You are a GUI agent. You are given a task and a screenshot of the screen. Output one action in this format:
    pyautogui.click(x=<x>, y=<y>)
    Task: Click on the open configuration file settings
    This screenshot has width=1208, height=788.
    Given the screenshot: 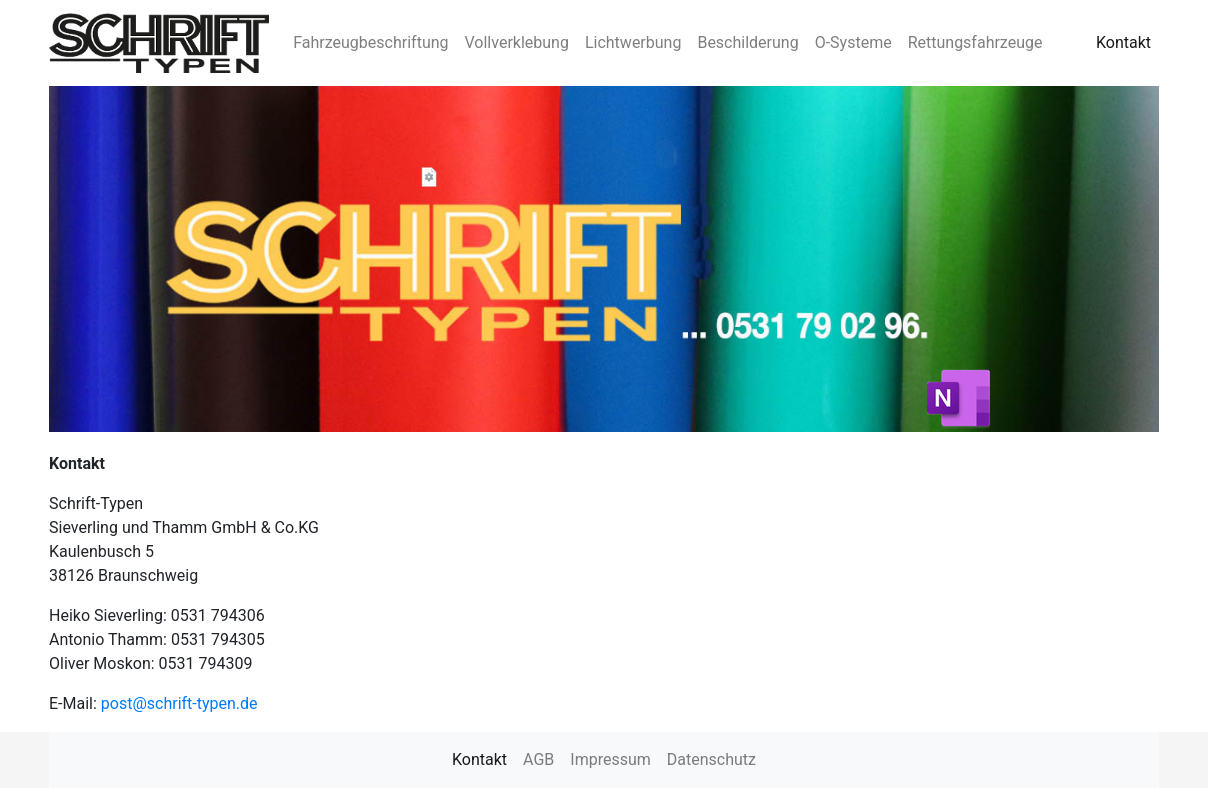 What is the action you would take?
    pyautogui.click(x=429, y=177)
    